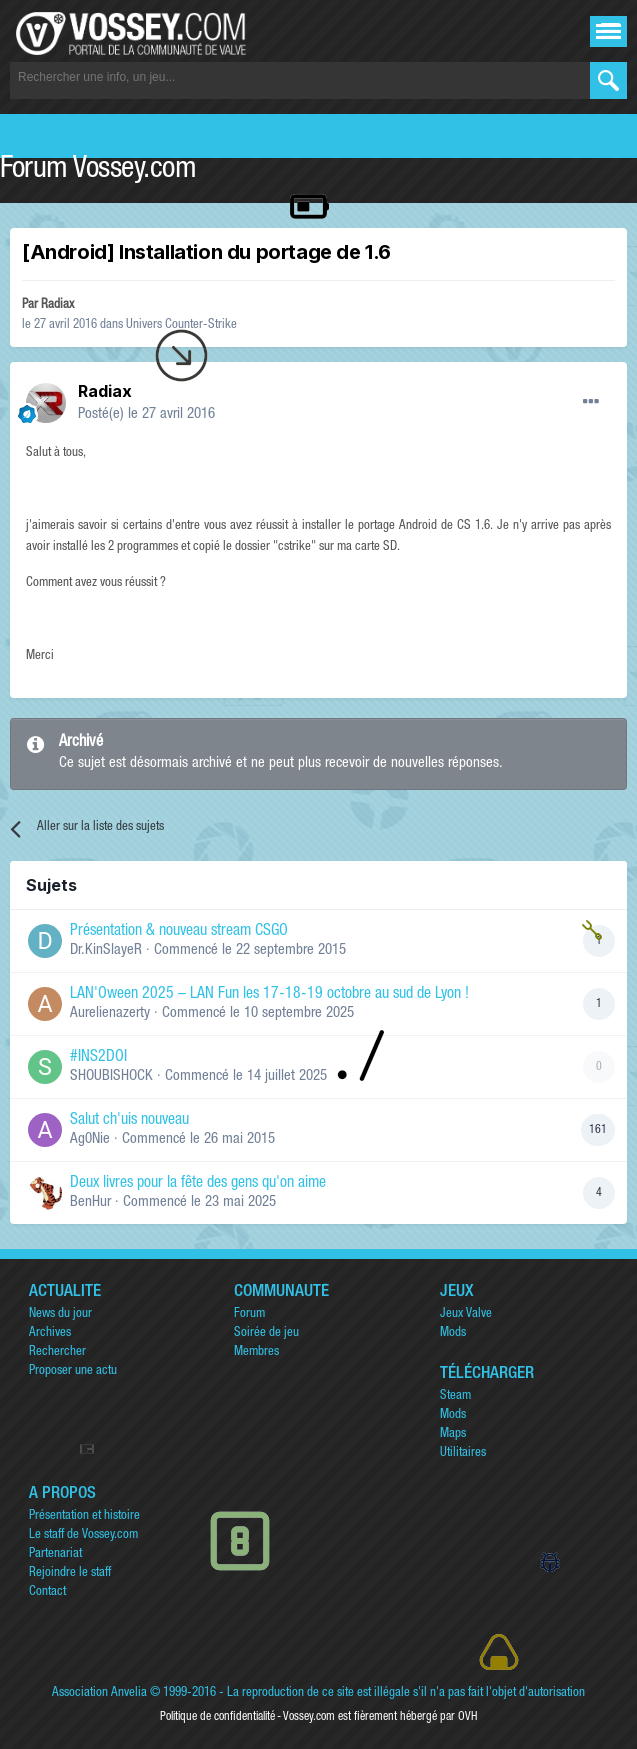 Image resolution: width=637 pixels, height=1749 pixels. I want to click on navigate to the next item or section, so click(181, 355).